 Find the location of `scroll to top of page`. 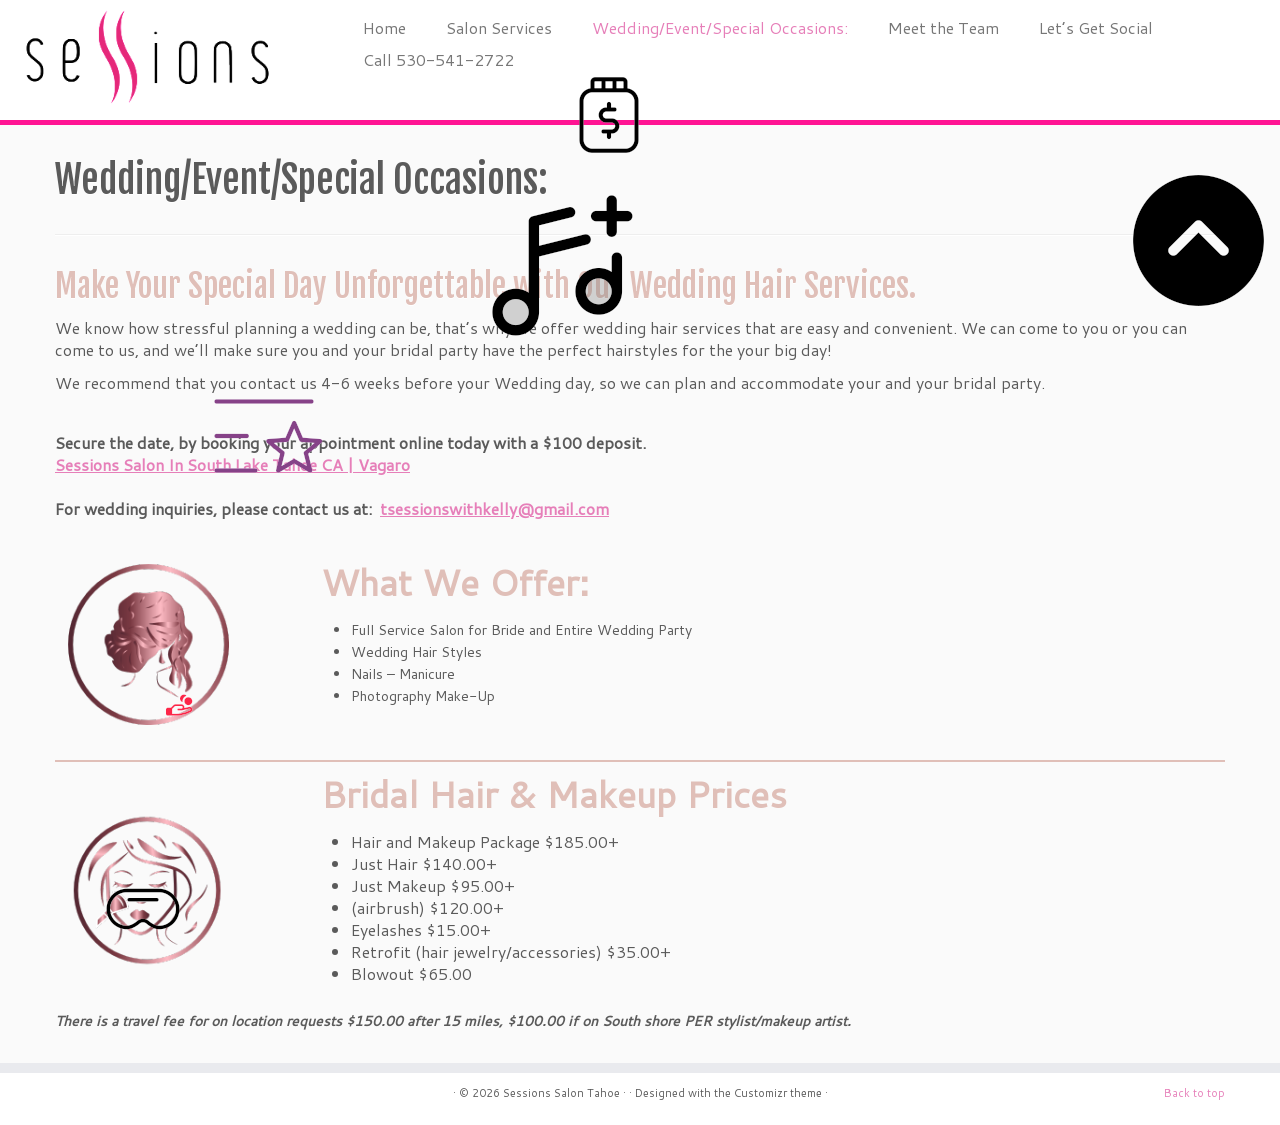

scroll to top of page is located at coordinates (1198, 240).